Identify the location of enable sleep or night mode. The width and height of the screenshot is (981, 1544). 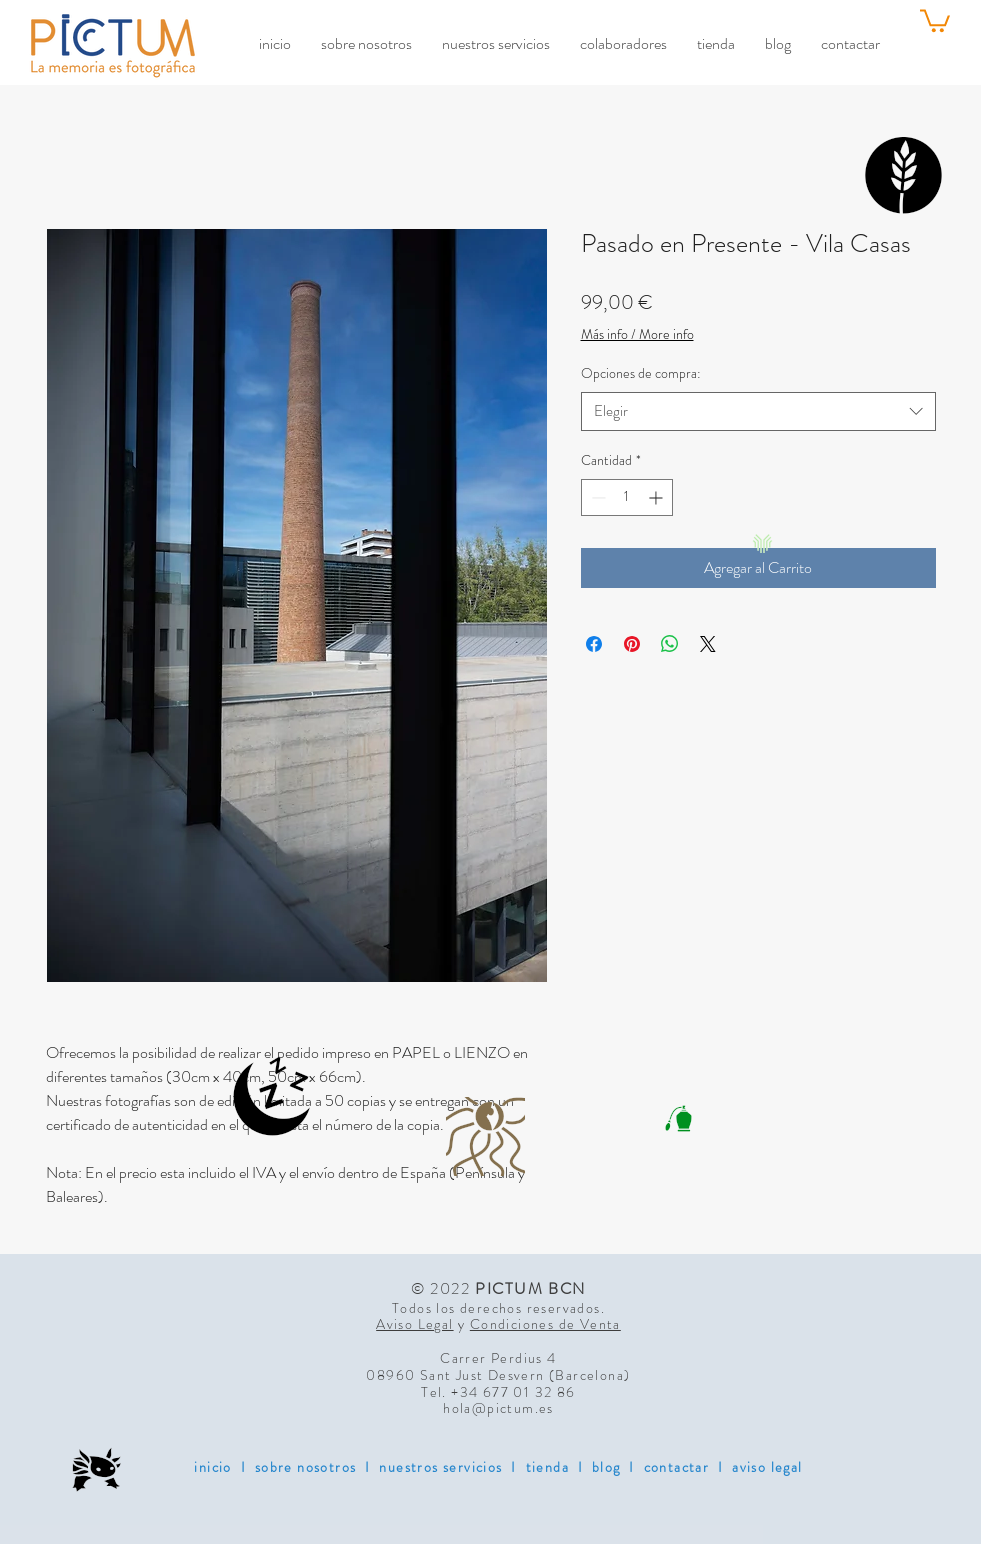
(272, 1096).